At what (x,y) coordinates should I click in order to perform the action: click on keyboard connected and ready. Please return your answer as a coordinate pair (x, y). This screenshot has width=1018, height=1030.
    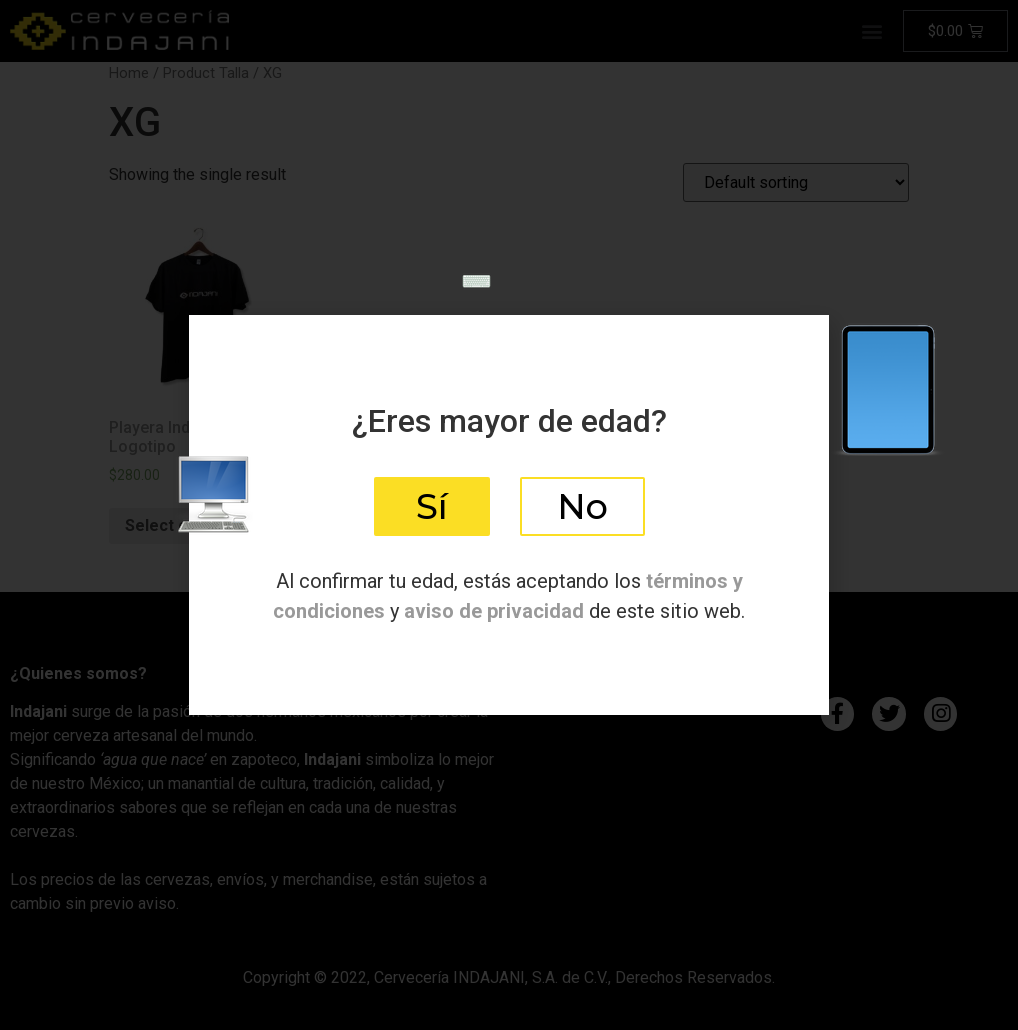
    Looking at the image, I should click on (476, 281).